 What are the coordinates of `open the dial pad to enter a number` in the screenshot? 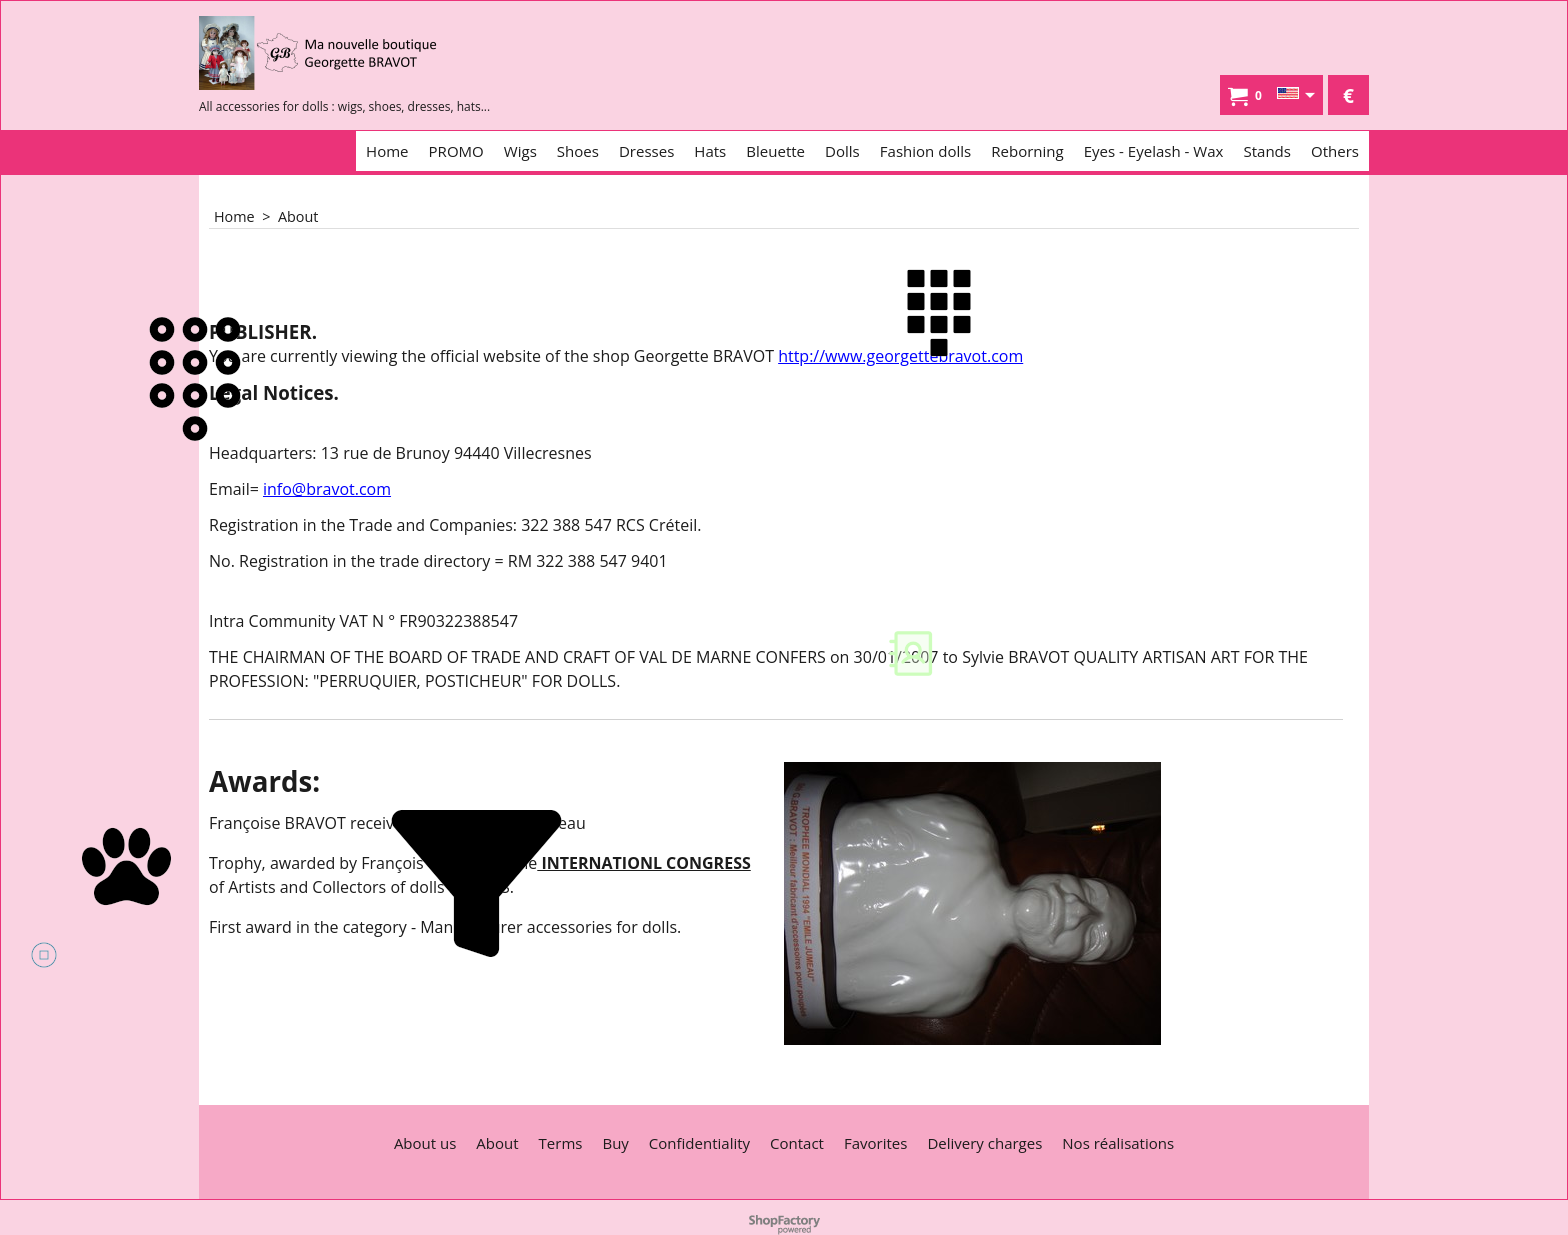 It's located at (939, 313).